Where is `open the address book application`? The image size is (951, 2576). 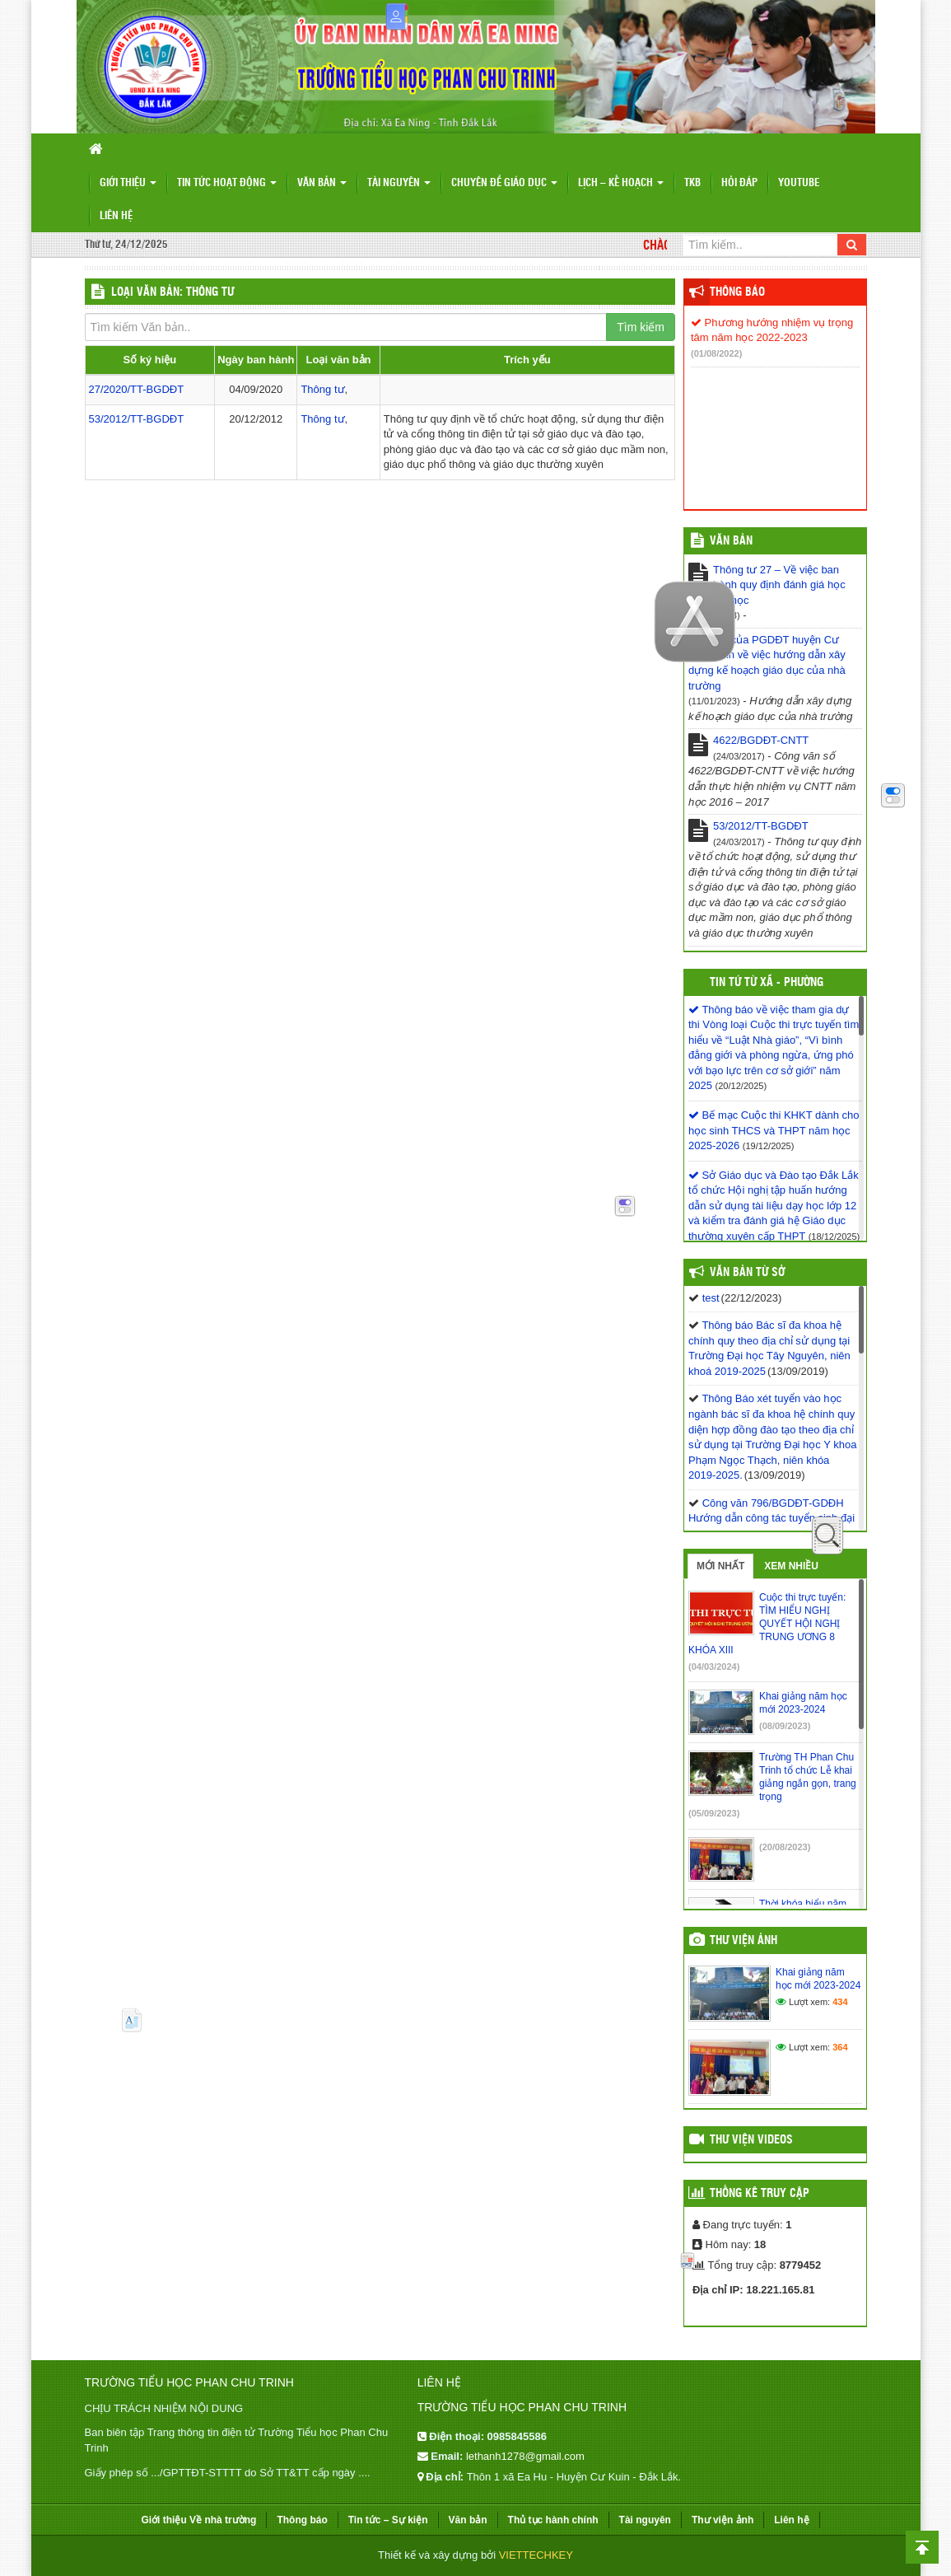
open the address book application is located at coordinates (397, 16).